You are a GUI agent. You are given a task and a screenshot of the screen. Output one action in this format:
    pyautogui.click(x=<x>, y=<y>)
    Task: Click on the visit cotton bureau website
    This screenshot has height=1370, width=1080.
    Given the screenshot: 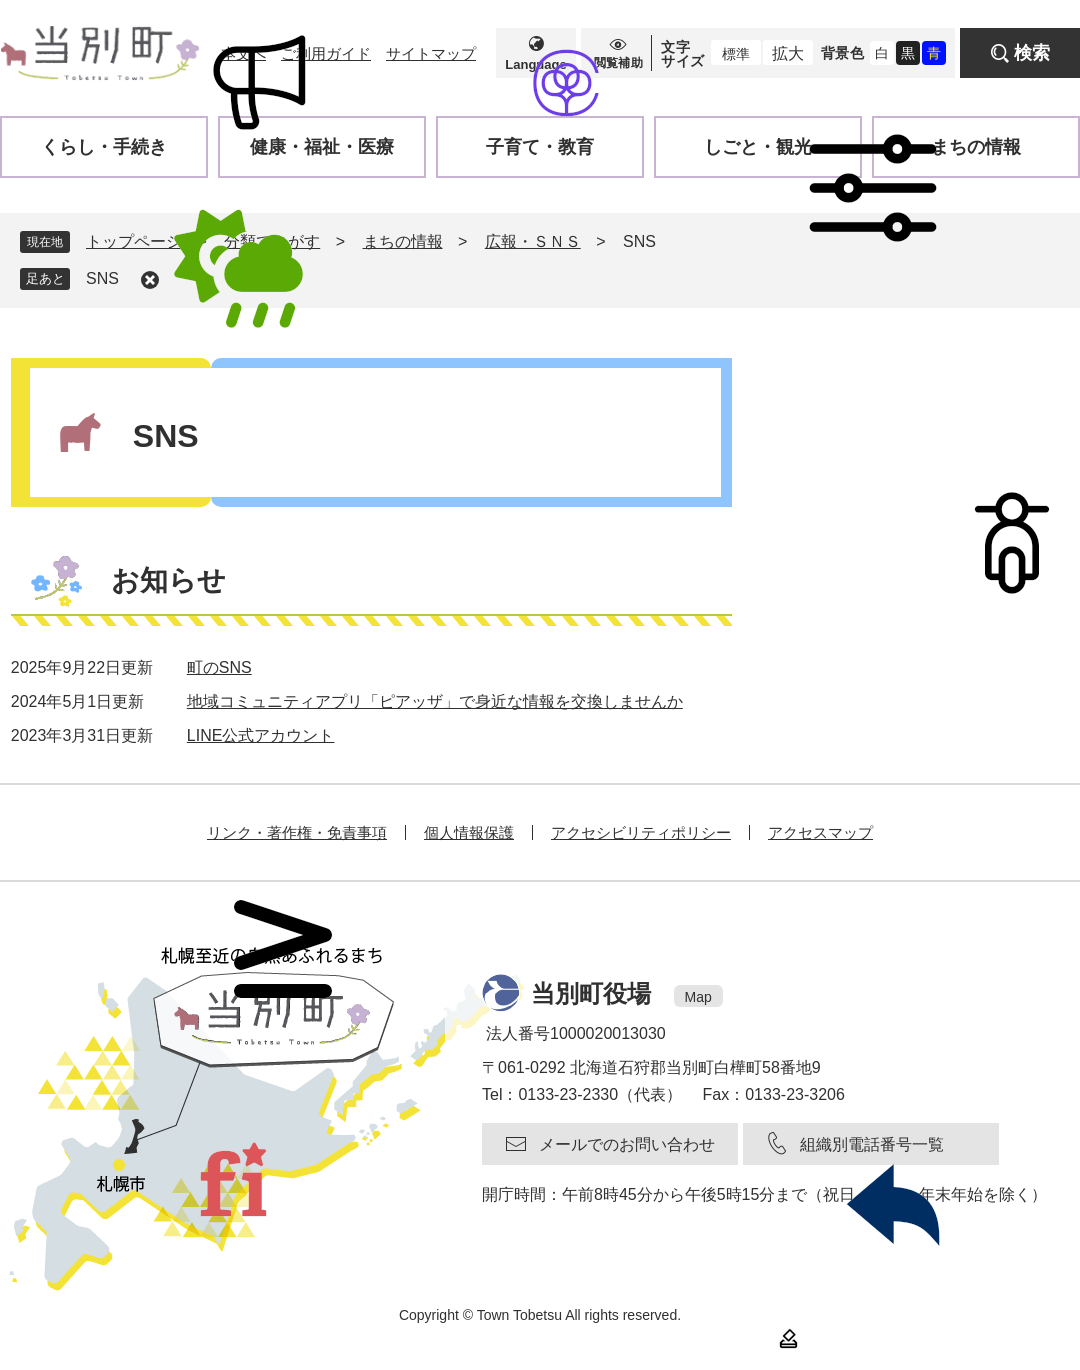 What is the action you would take?
    pyautogui.click(x=566, y=83)
    